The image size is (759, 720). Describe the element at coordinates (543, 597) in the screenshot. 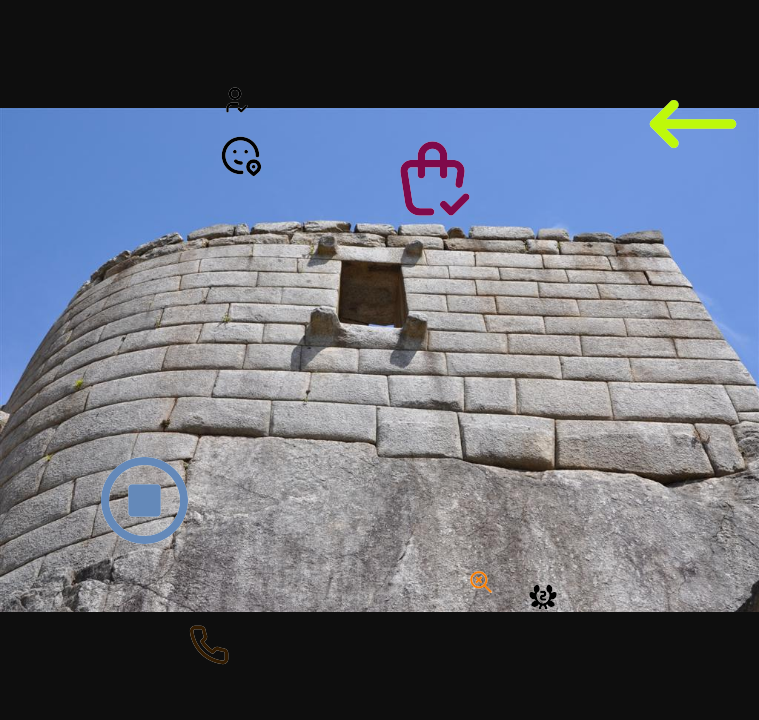

I see `view achievements or awards` at that location.